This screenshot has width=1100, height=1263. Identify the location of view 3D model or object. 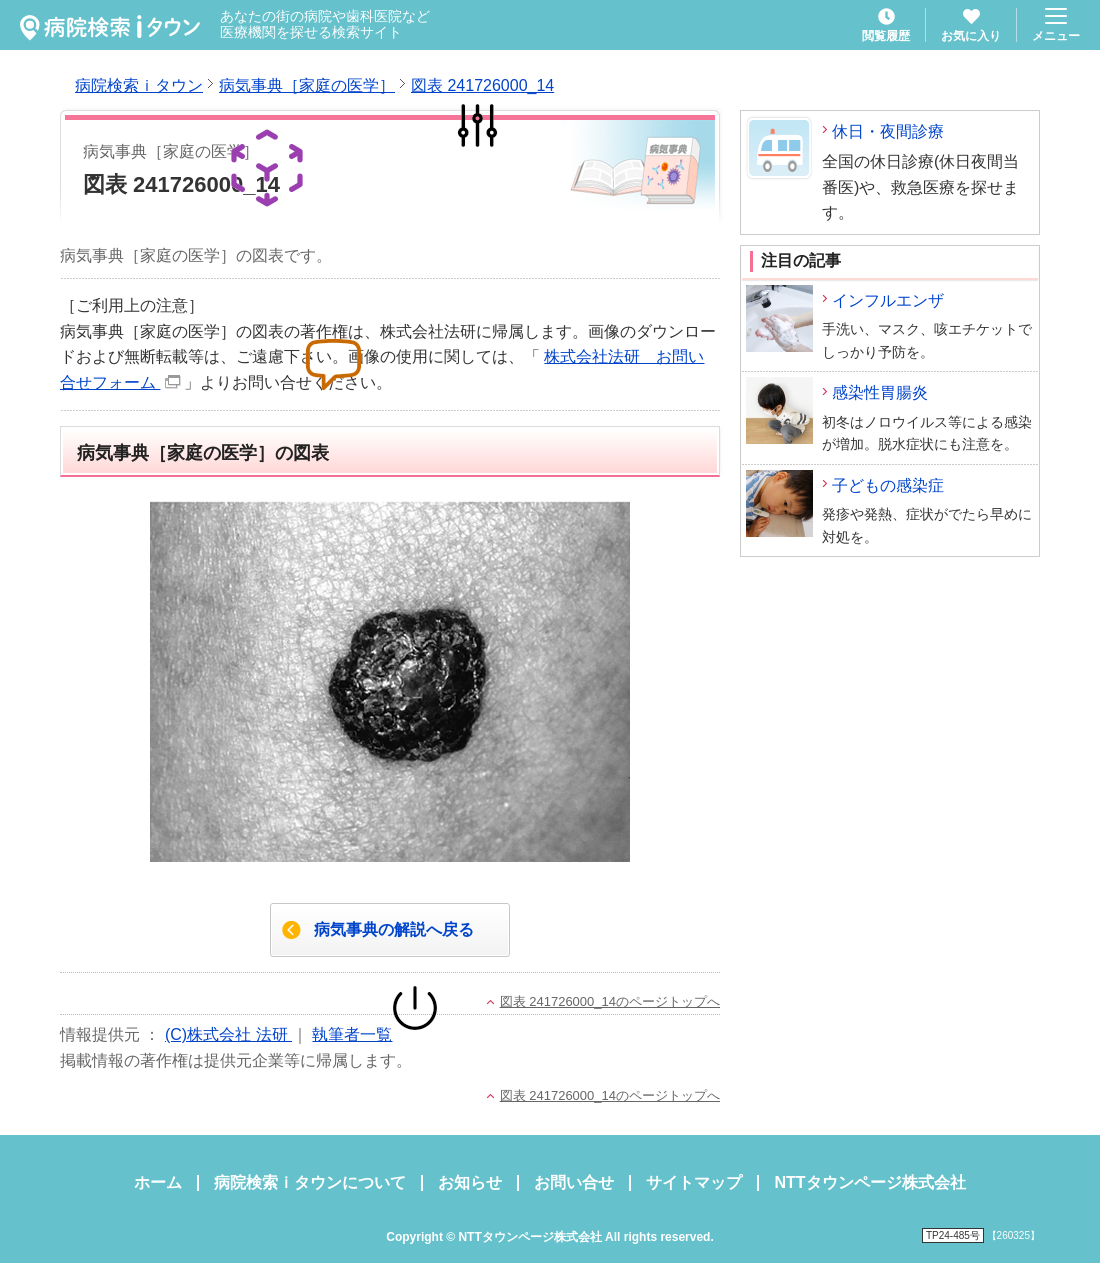
(267, 168).